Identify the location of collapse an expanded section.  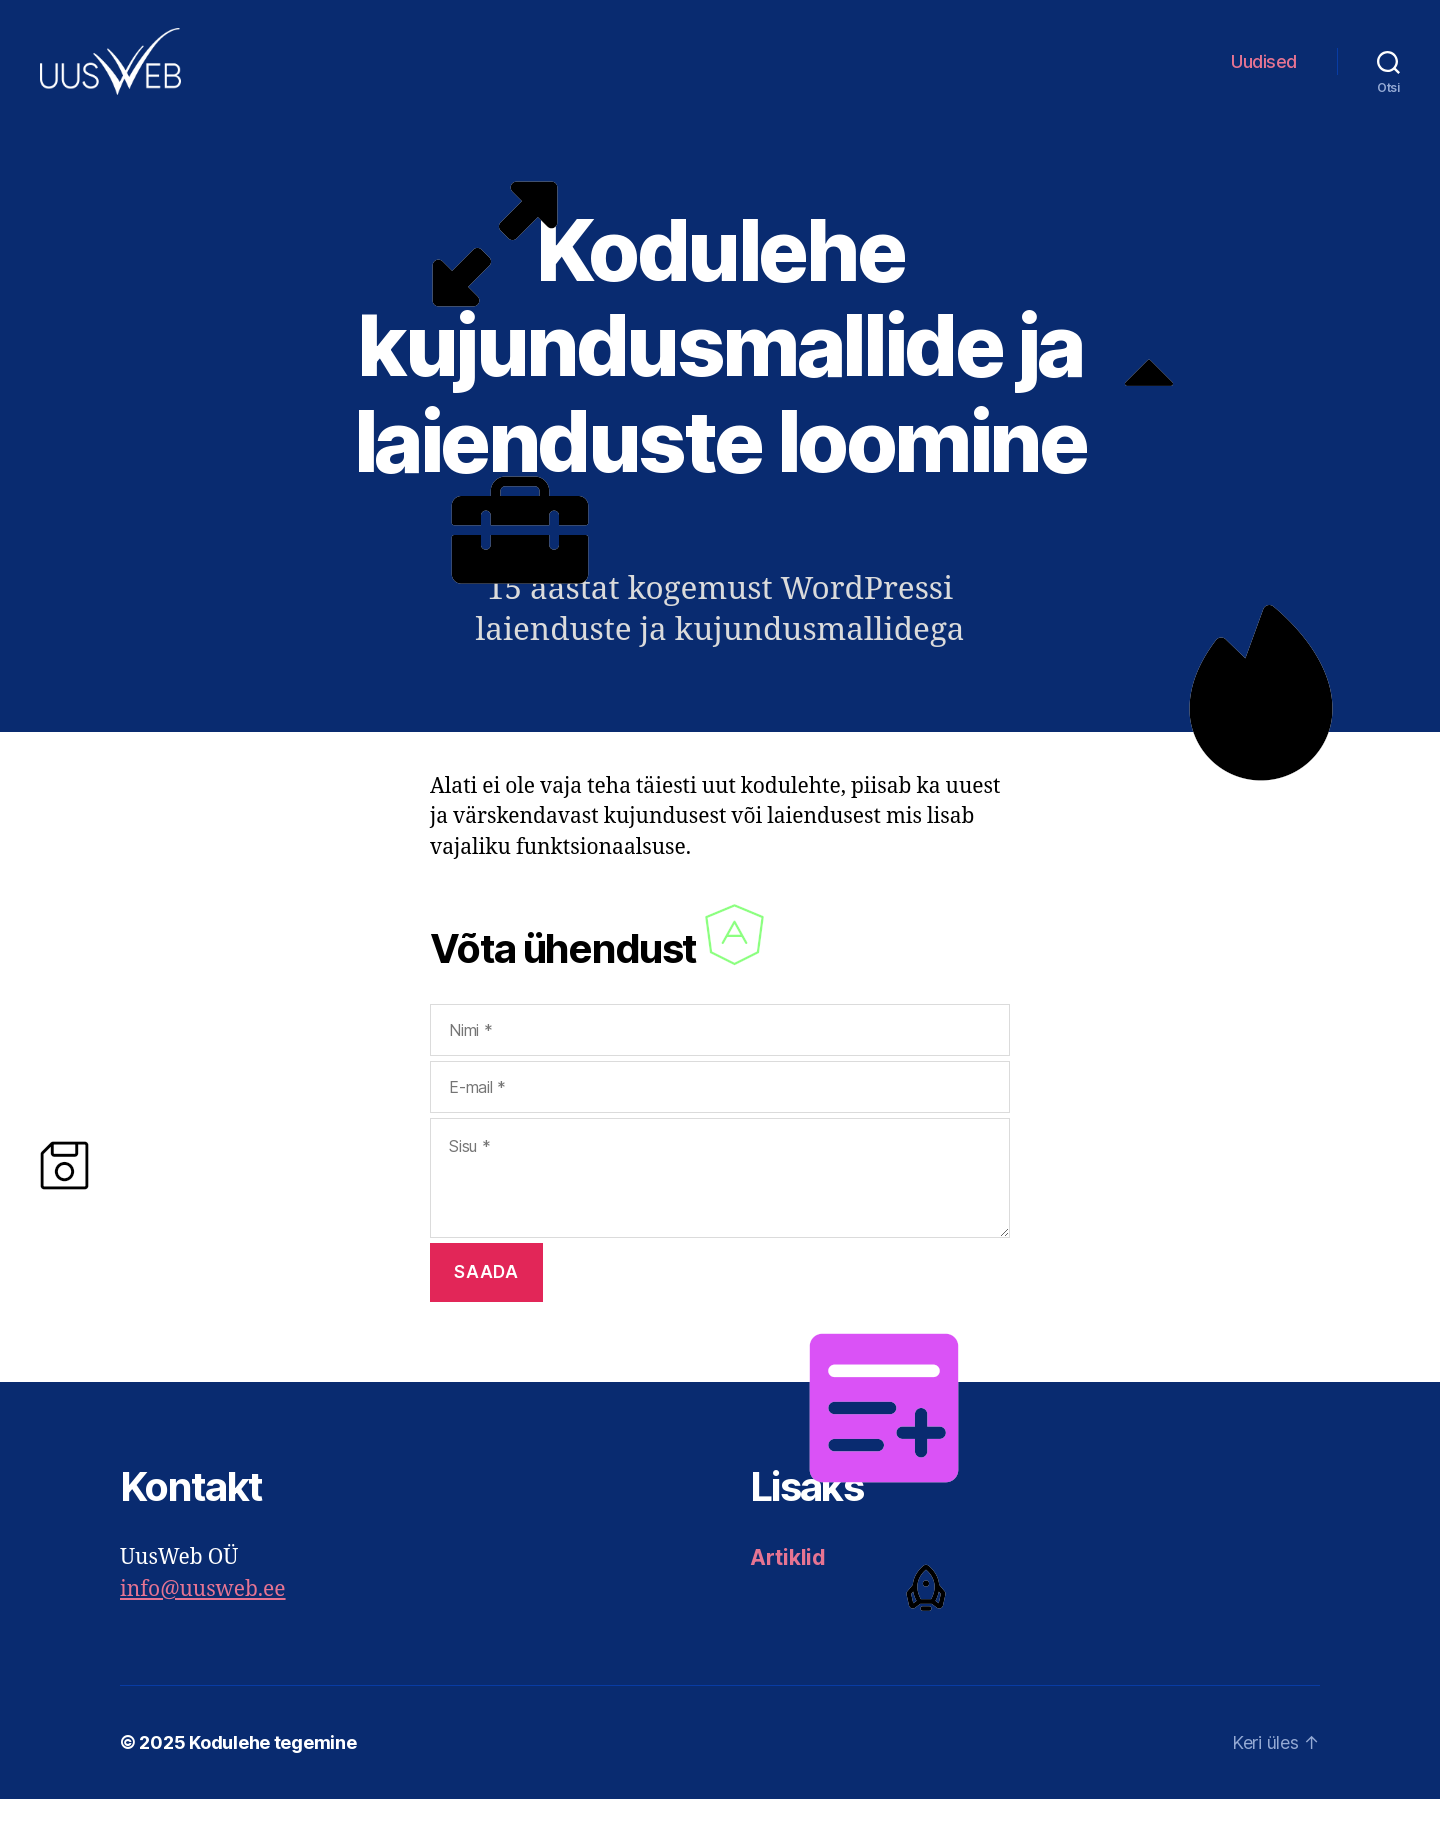
(1149, 375).